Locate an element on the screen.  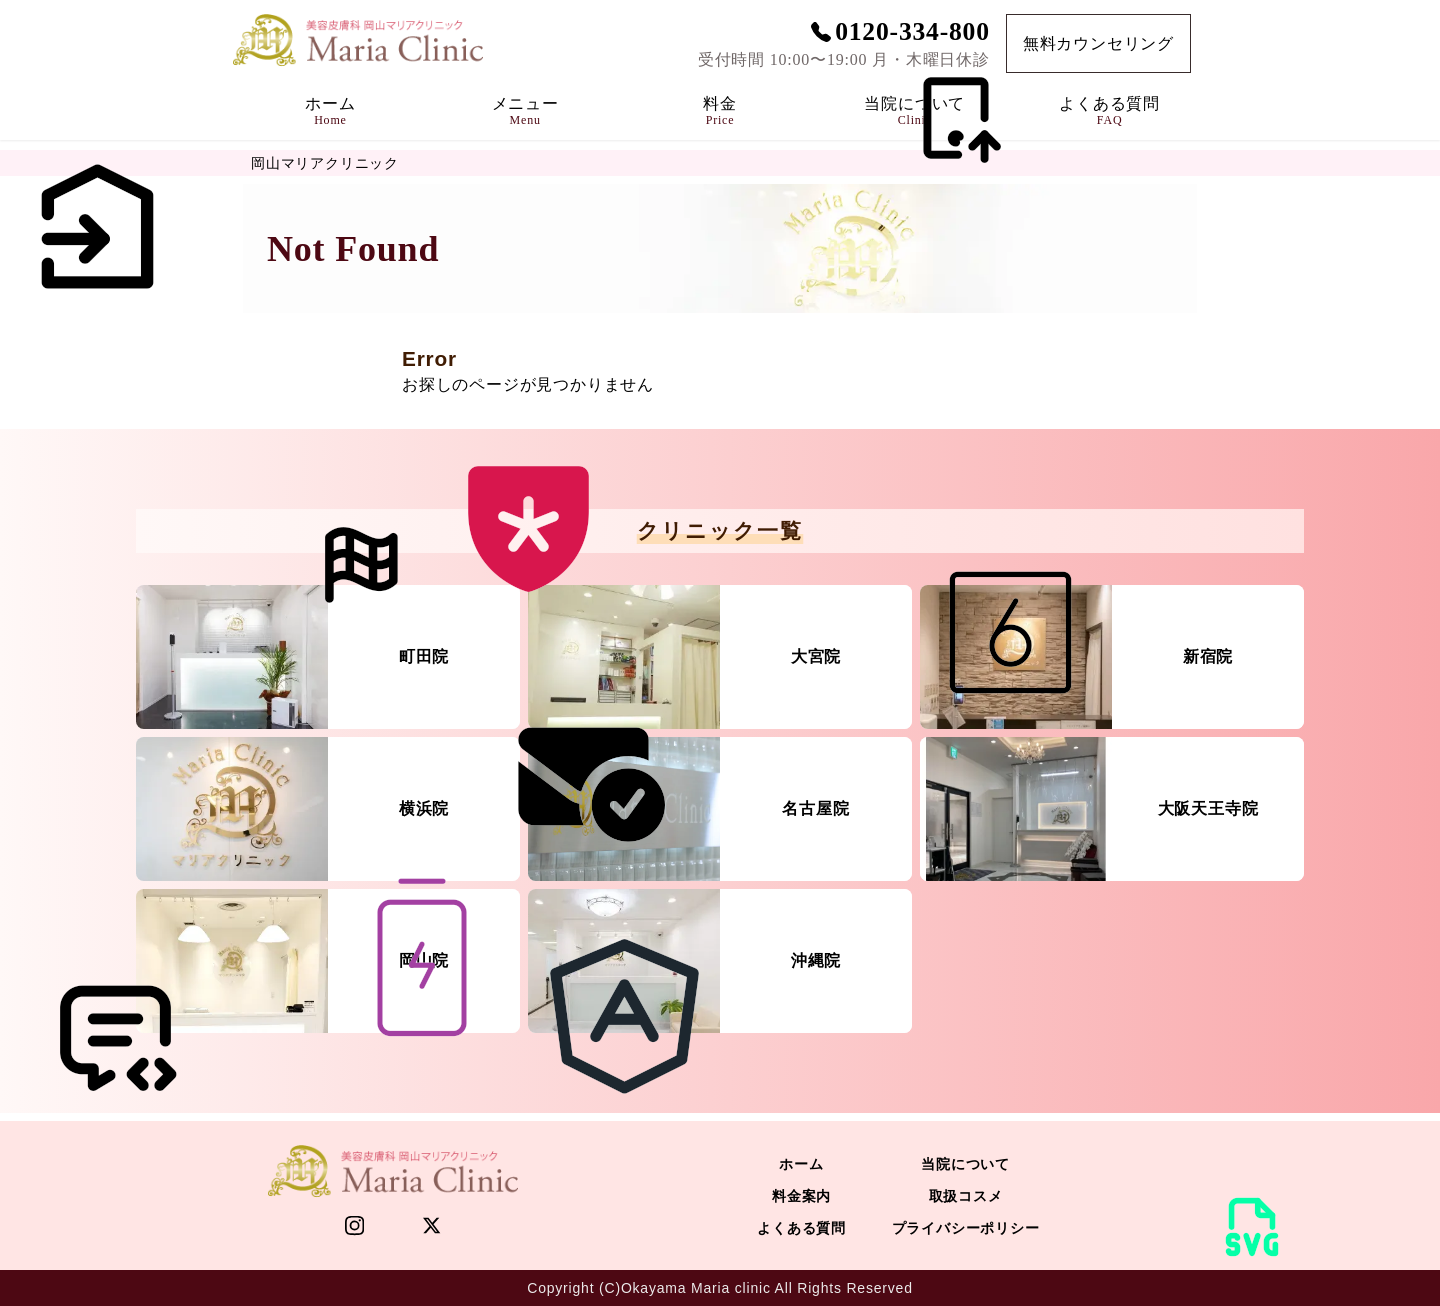
indicates premium or starred security feature is located at coordinates (528, 521).